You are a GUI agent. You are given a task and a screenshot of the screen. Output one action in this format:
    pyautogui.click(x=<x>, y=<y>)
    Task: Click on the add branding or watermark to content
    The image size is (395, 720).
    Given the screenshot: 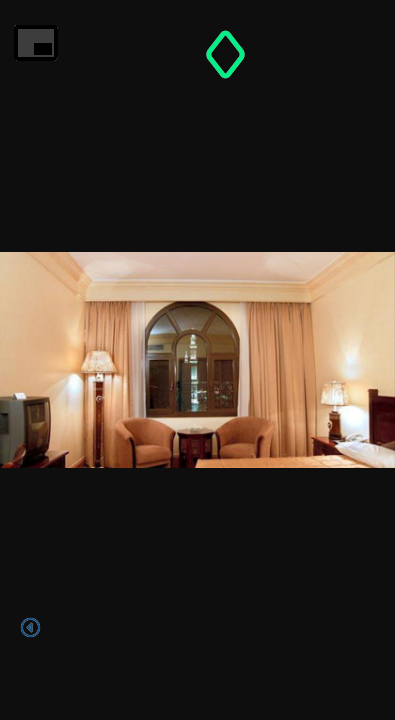 What is the action you would take?
    pyautogui.click(x=36, y=43)
    